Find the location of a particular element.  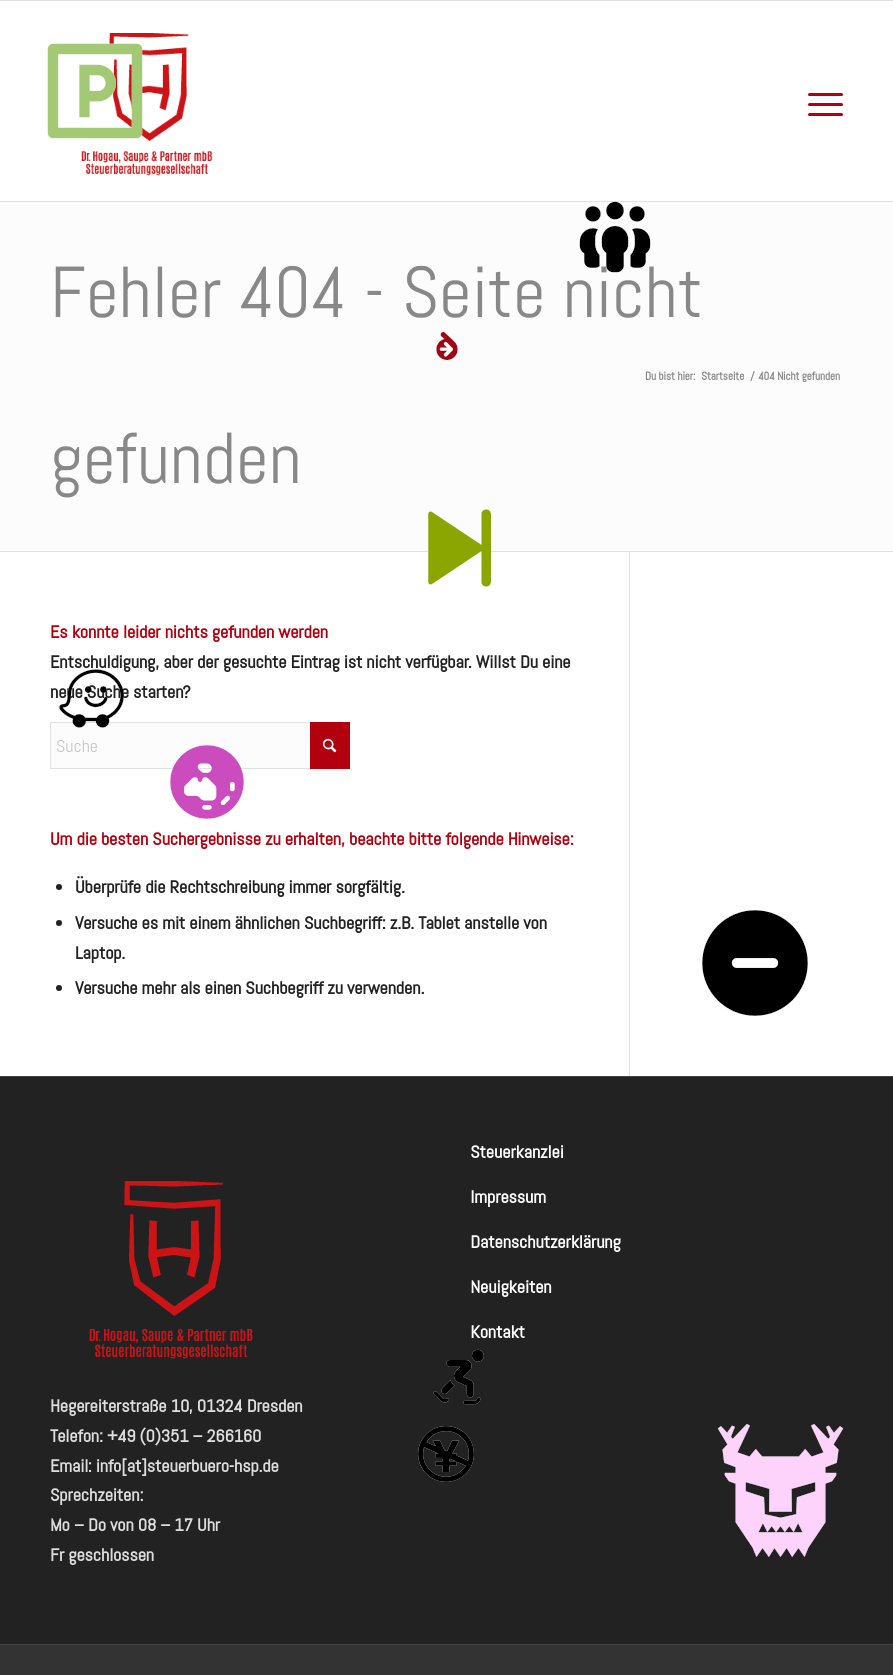

view group members is located at coordinates (615, 237).